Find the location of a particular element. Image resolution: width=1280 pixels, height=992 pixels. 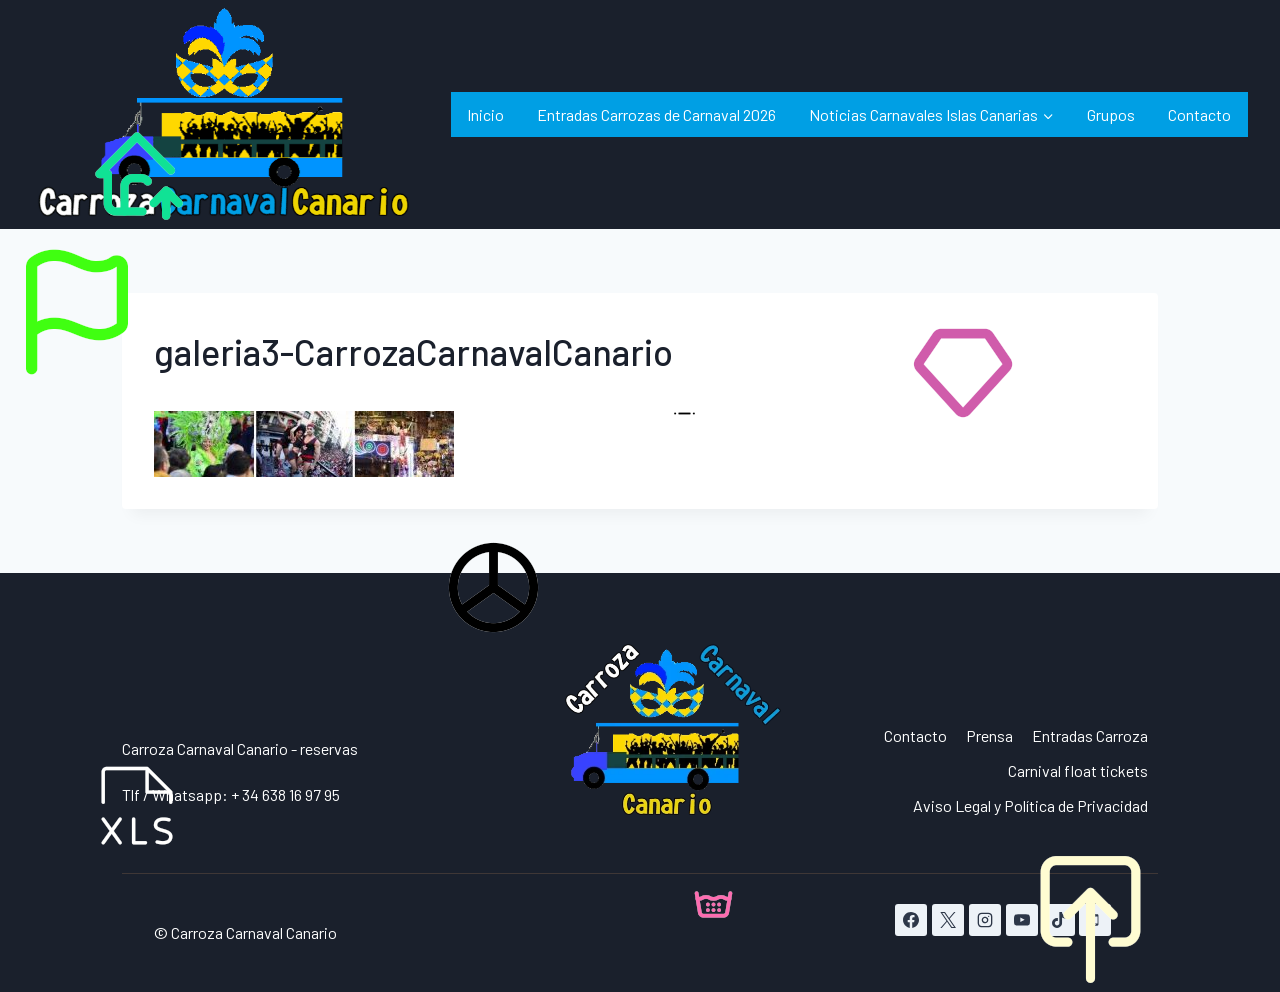

open Sketch design app is located at coordinates (963, 373).